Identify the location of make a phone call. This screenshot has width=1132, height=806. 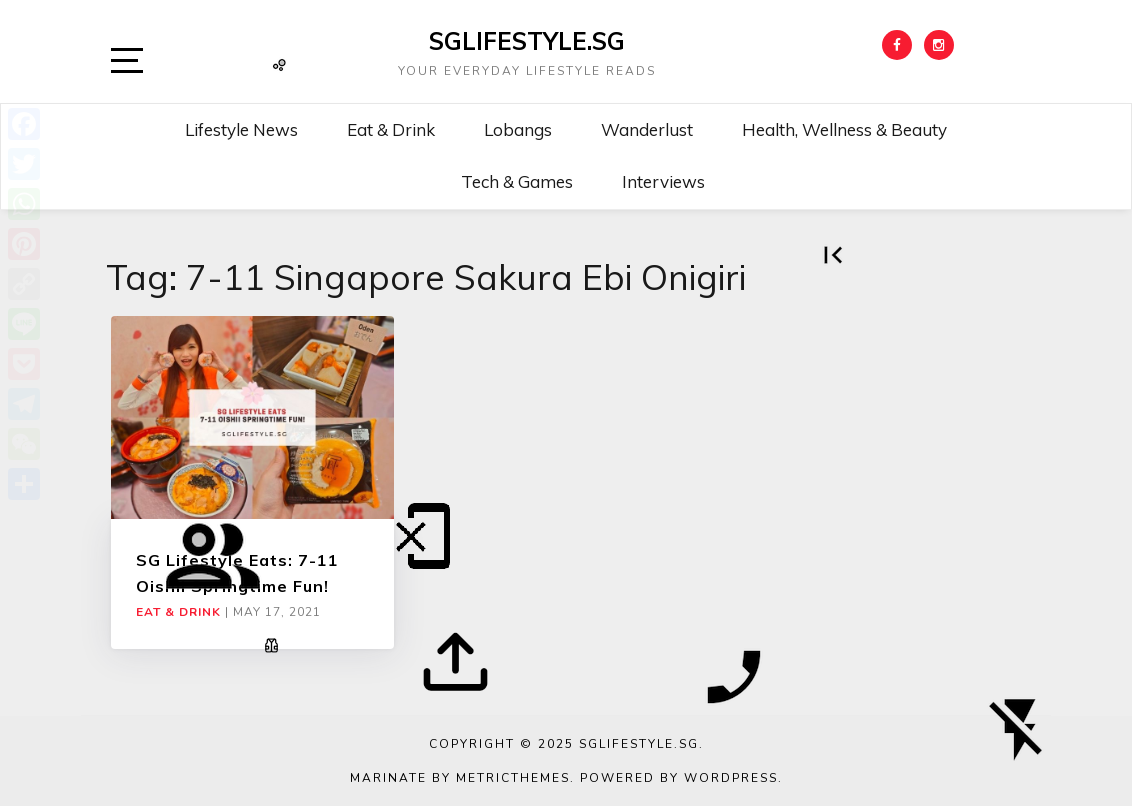
(734, 677).